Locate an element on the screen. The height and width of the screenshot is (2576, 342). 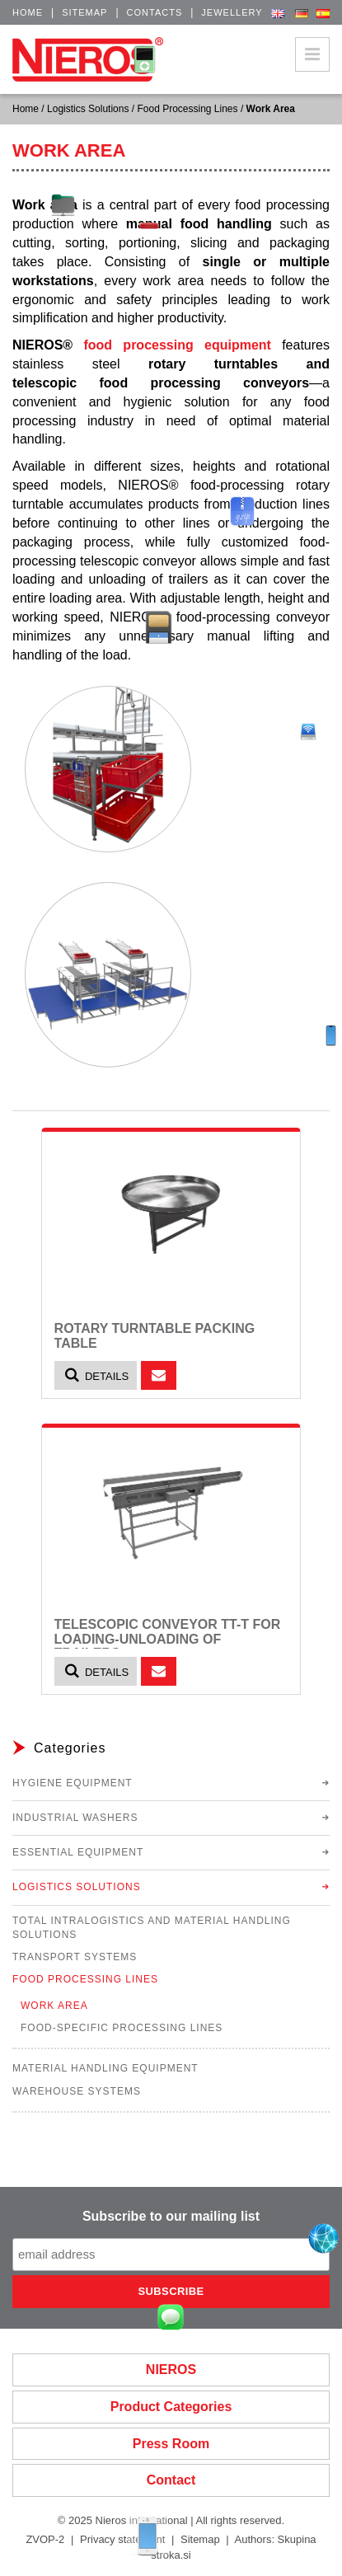
iPhone 16 device icon is located at coordinates (330, 1035).